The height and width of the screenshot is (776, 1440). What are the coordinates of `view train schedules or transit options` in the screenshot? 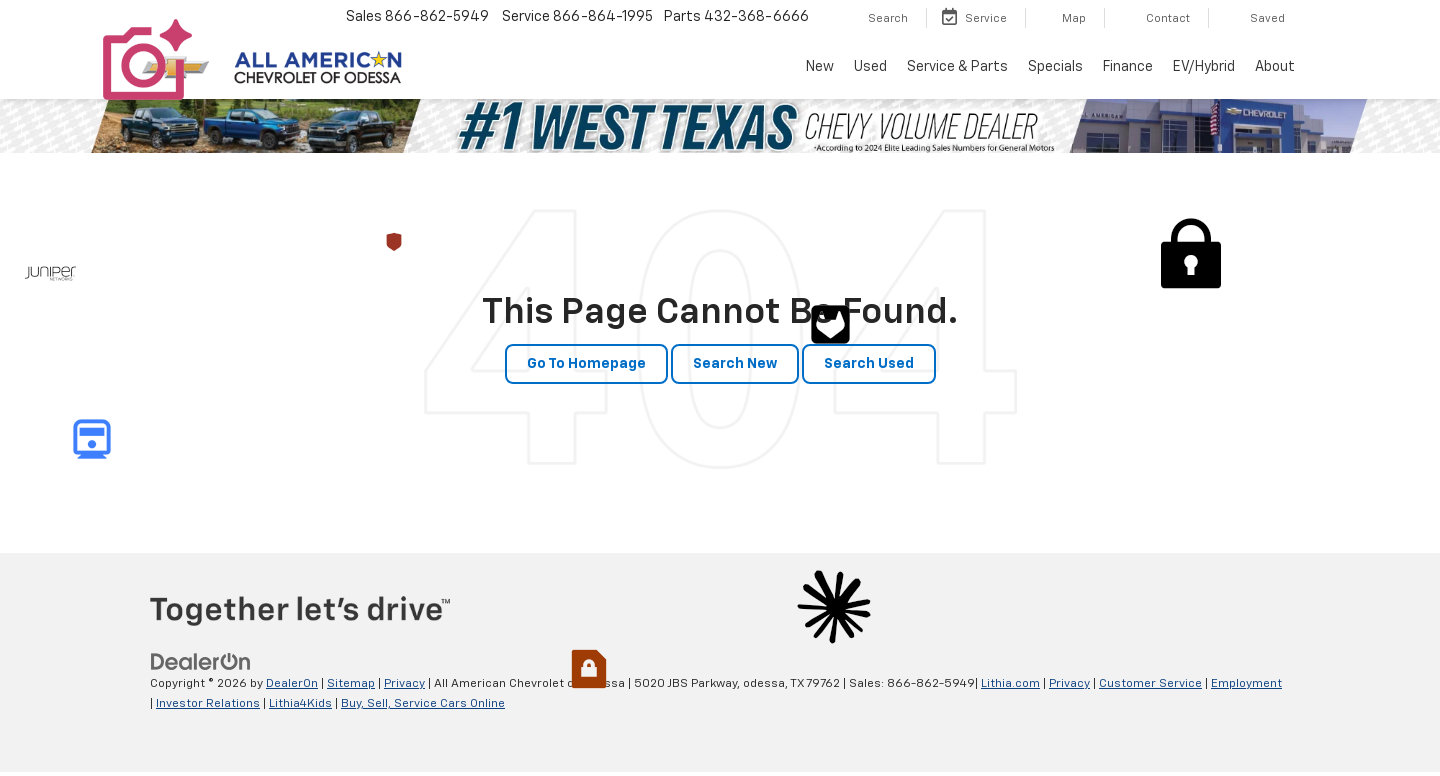 It's located at (92, 438).